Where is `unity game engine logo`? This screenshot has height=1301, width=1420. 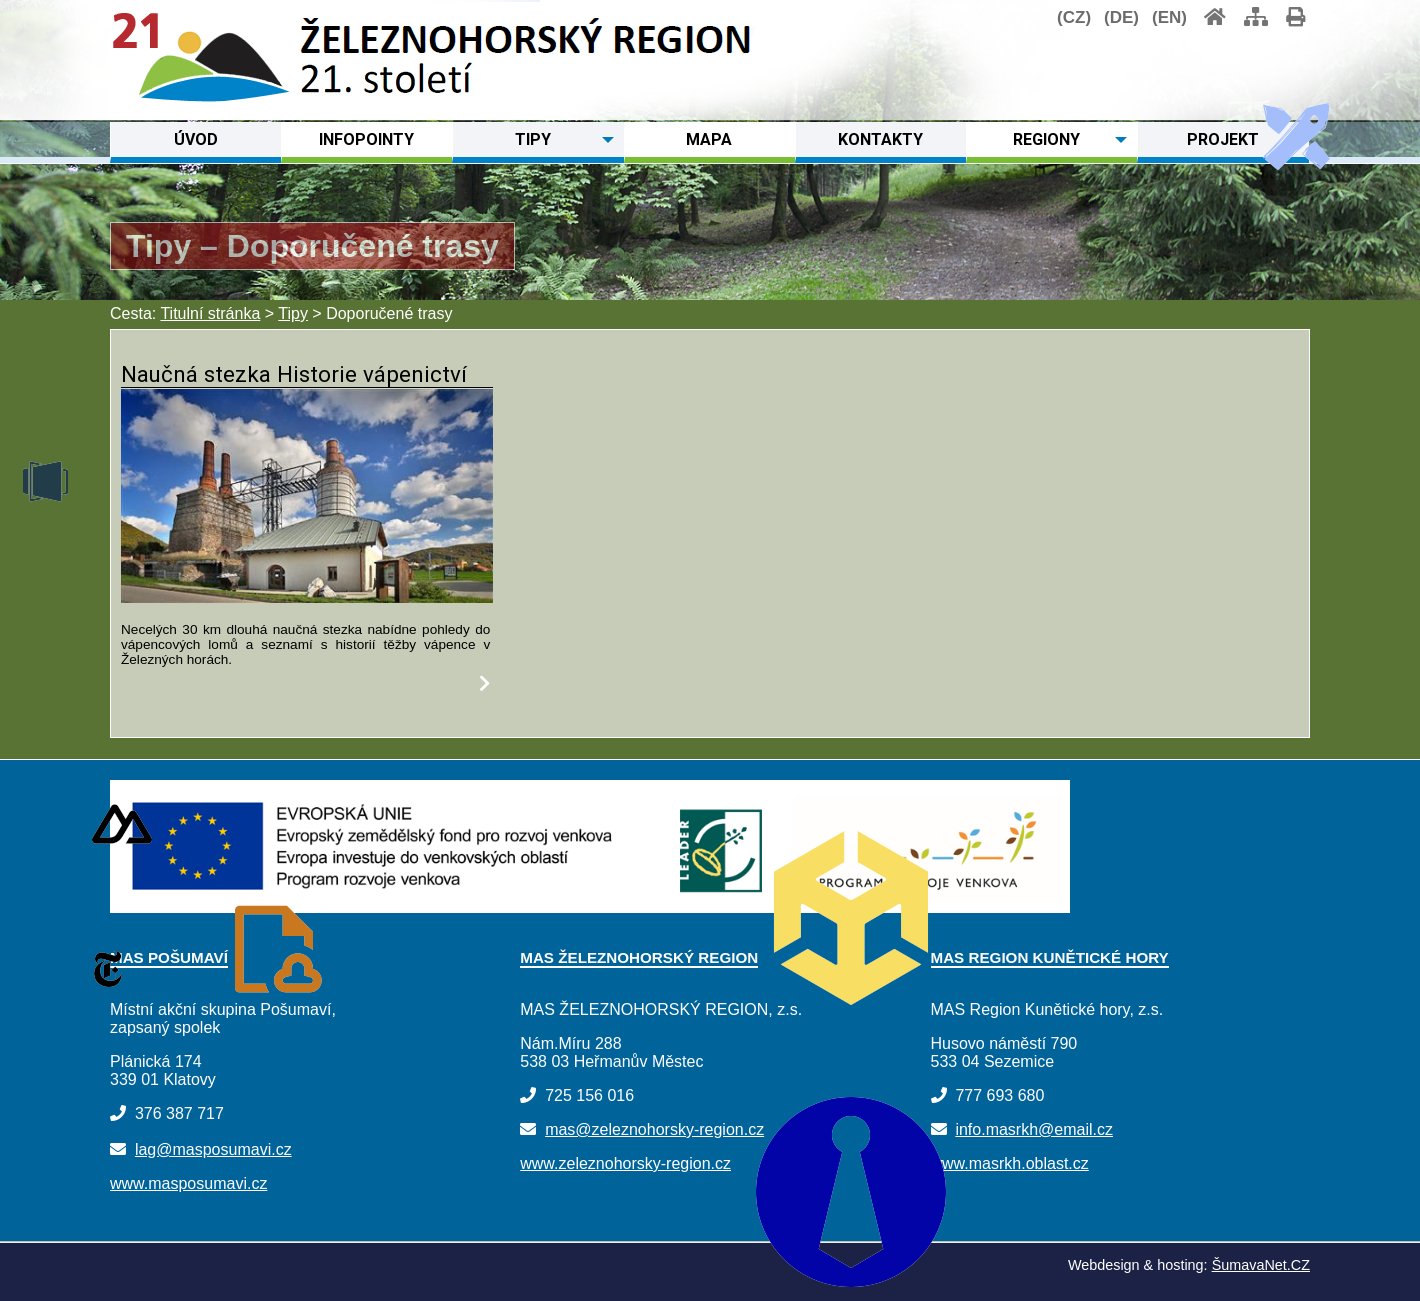 unity game engine logo is located at coordinates (851, 918).